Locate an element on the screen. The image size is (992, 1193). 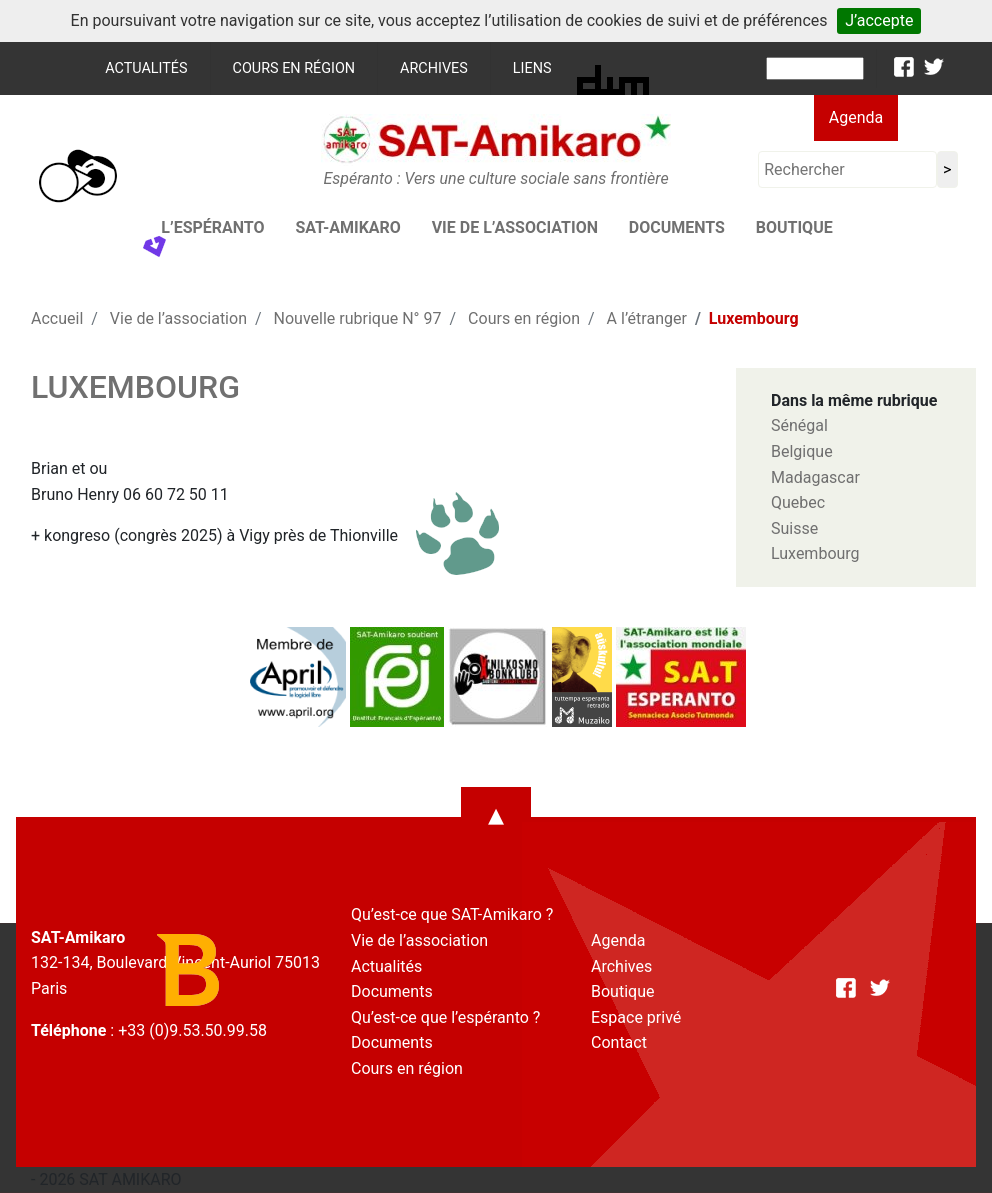
open obtainium app is located at coordinates (154, 246).